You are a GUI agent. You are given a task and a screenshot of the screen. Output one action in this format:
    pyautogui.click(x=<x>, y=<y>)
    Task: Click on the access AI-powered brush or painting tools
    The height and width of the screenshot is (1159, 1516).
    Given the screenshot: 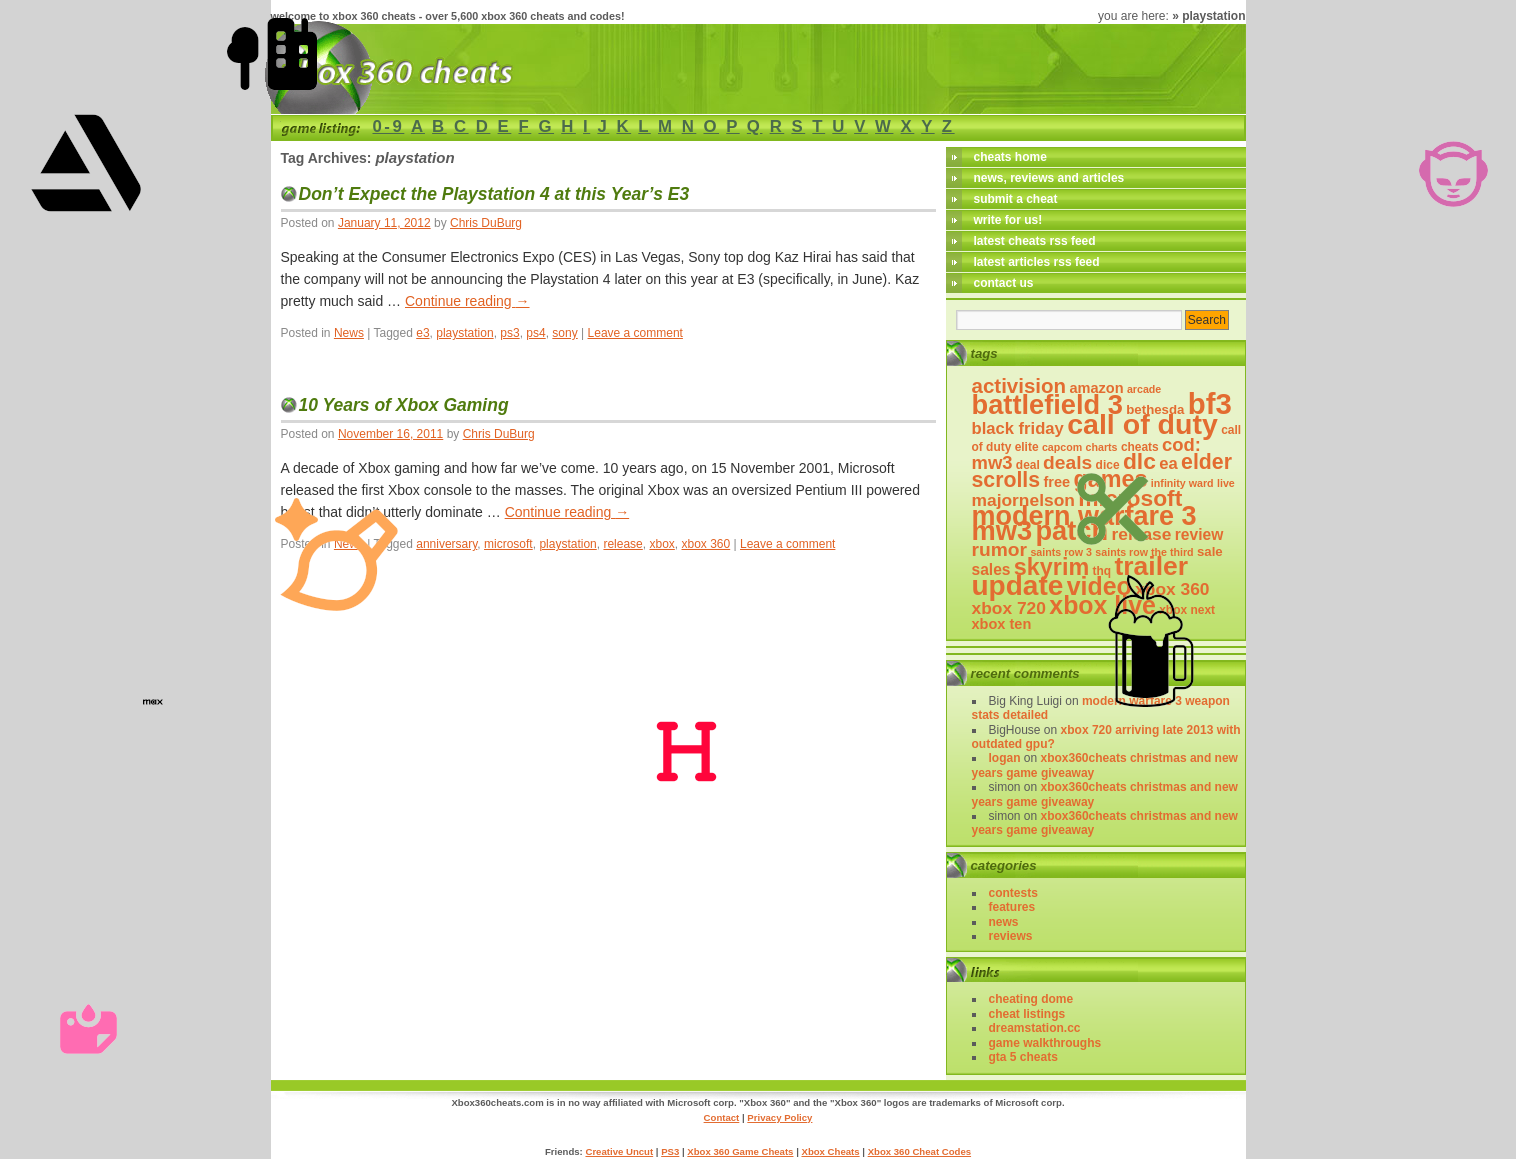 What is the action you would take?
    pyautogui.click(x=339, y=562)
    